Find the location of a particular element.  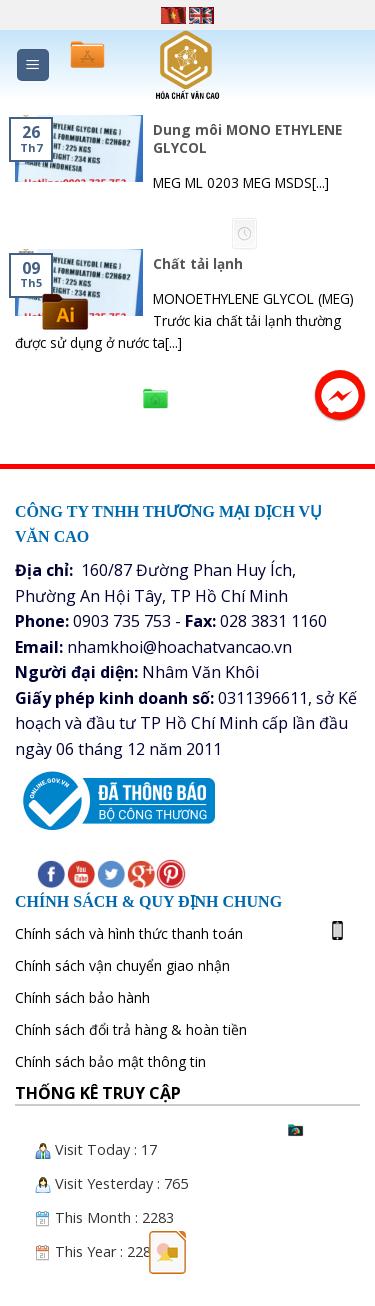

open a libreoffice draw document is located at coordinates (167, 1252).